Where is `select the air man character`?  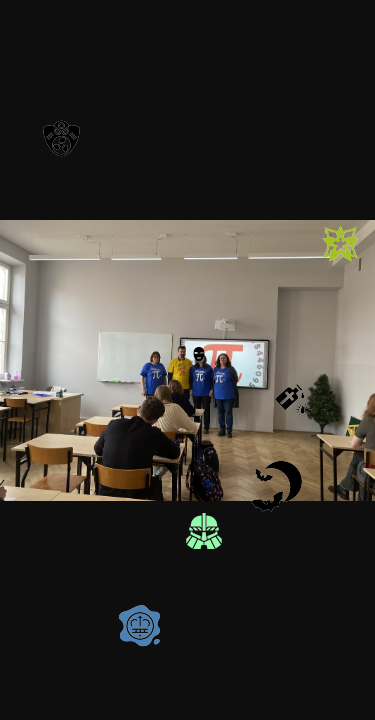 select the air man character is located at coordinates (61, 138).